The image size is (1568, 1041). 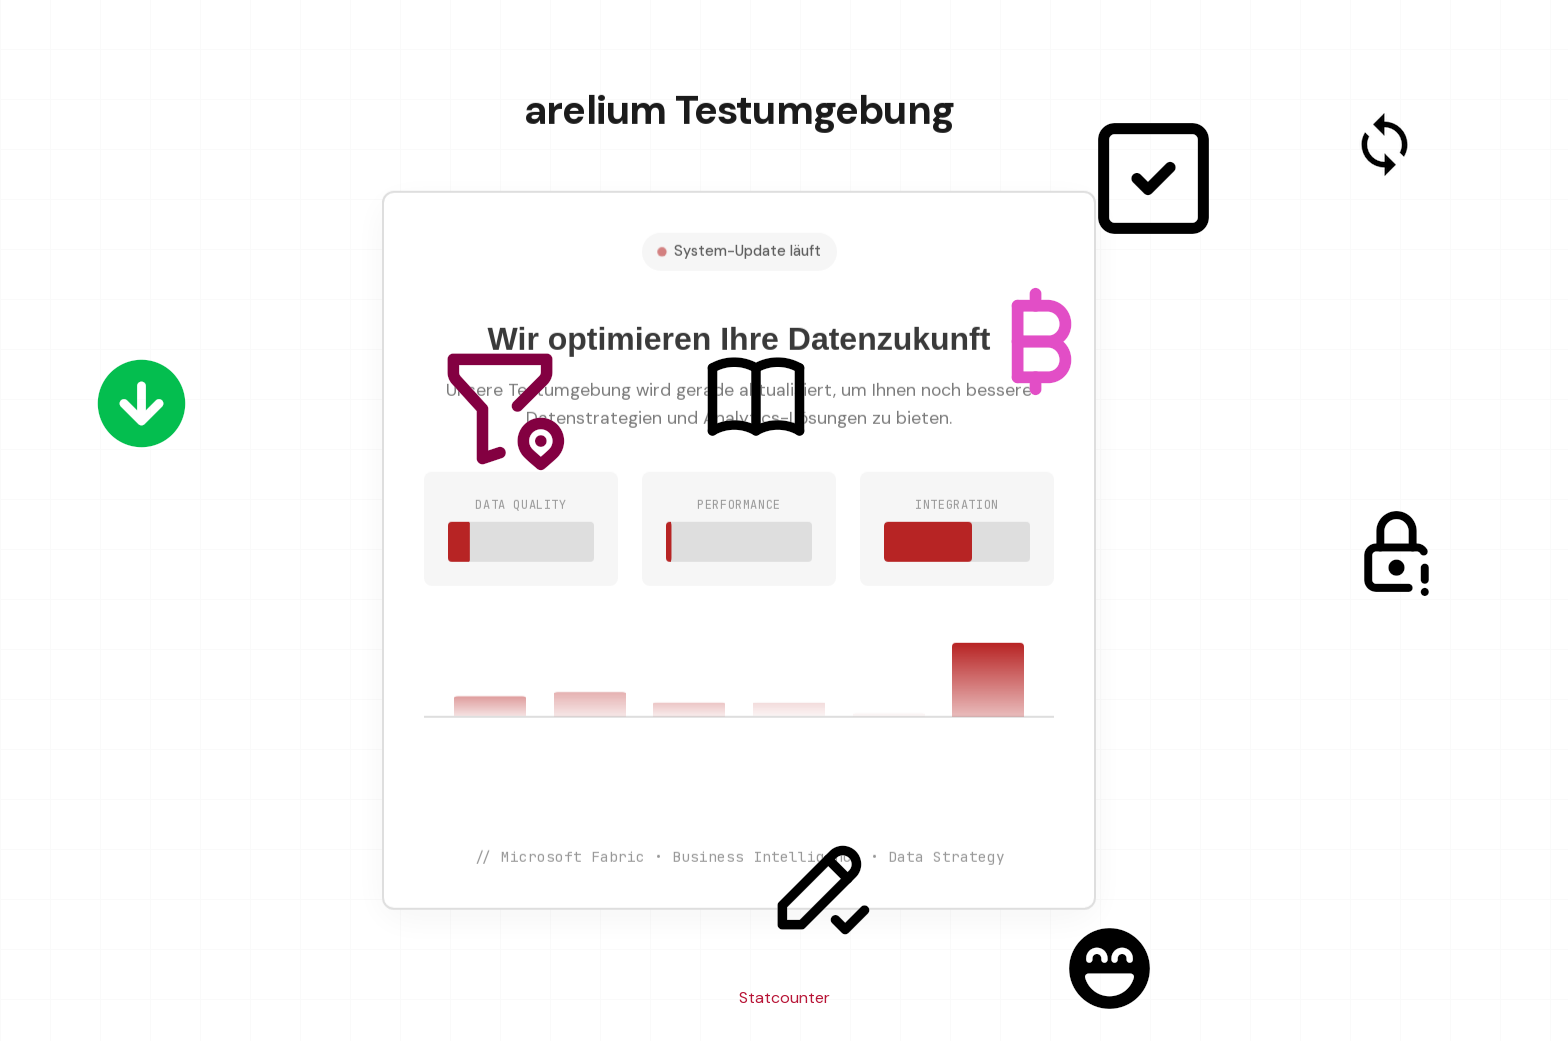 What do you see at coordinates (1109, 968) in the screenshot?
I see `add a laughing emoji reaction` at bounding box center [1109, 968].